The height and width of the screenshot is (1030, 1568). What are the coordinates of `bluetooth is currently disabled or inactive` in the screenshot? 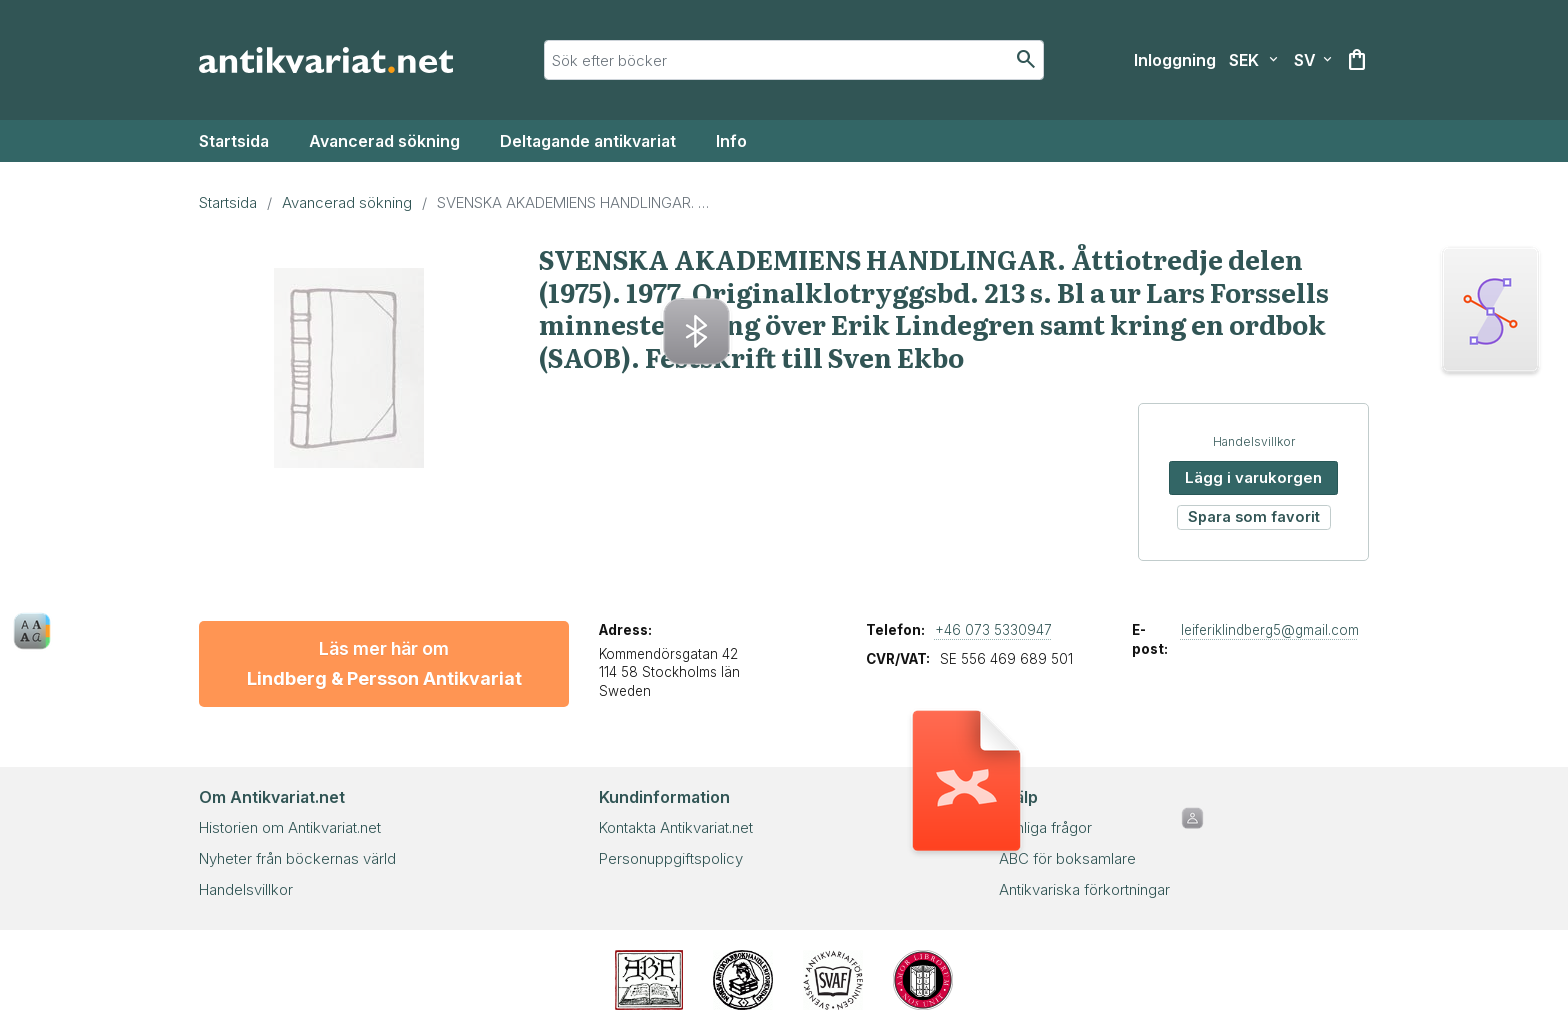 It's located at (696, 332).